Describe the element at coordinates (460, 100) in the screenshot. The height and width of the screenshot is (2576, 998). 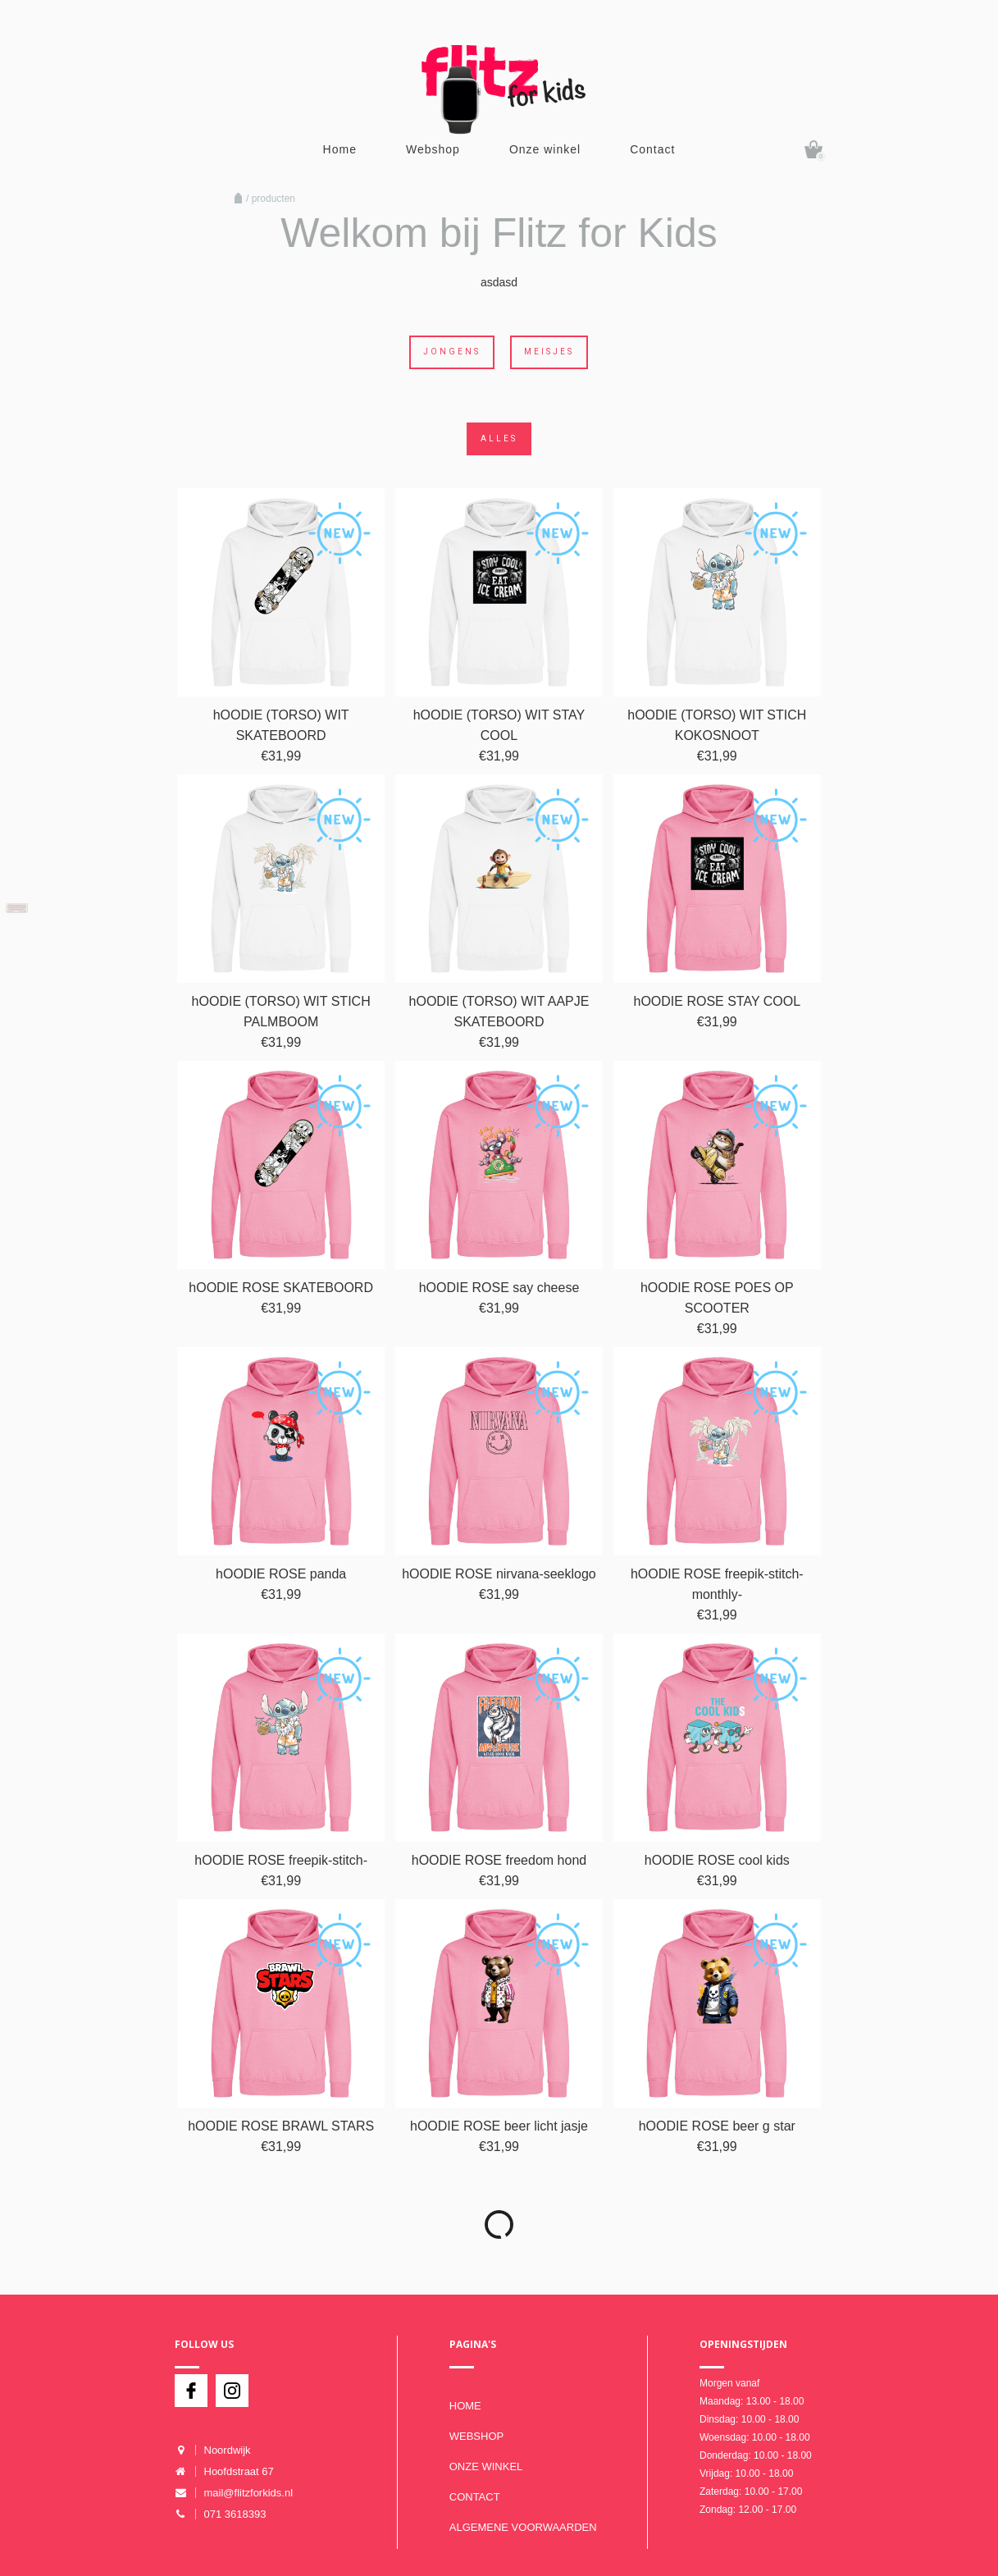
I see `manage your connected Apple Watch SE` at that location.